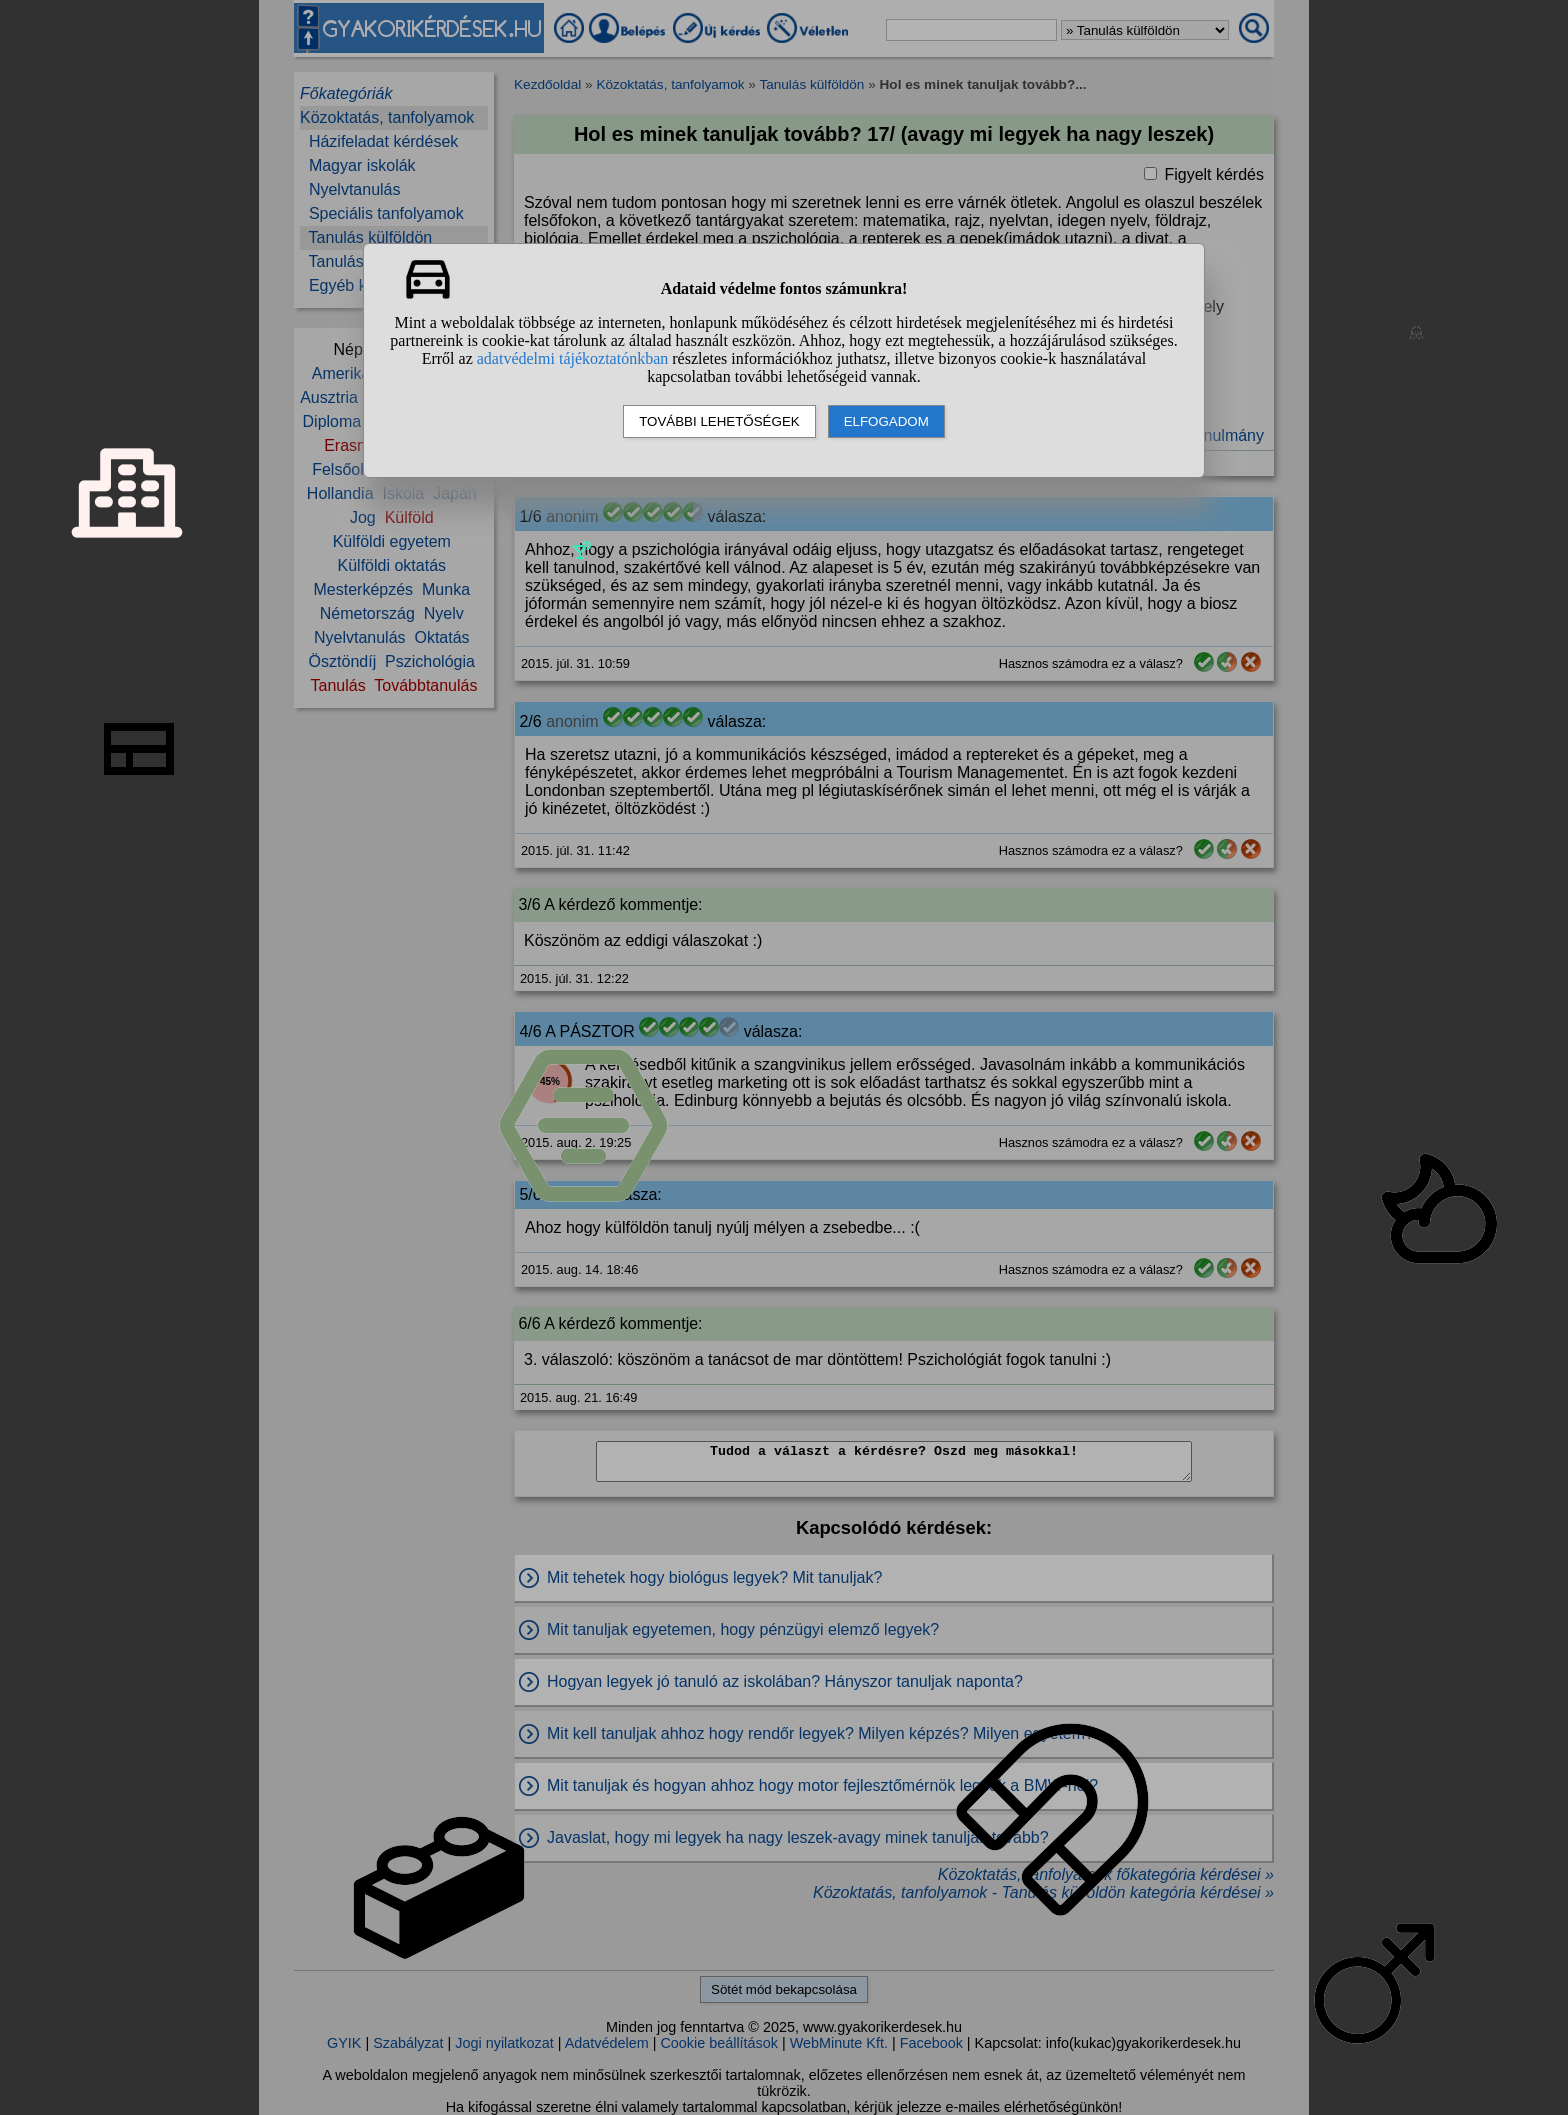 The width and height of the screenshot is (1568, 2115). Describe the element at coordinates (1056, 1816) in the screenshot. I see `activate magnetic snap or alignment tool` at that location.